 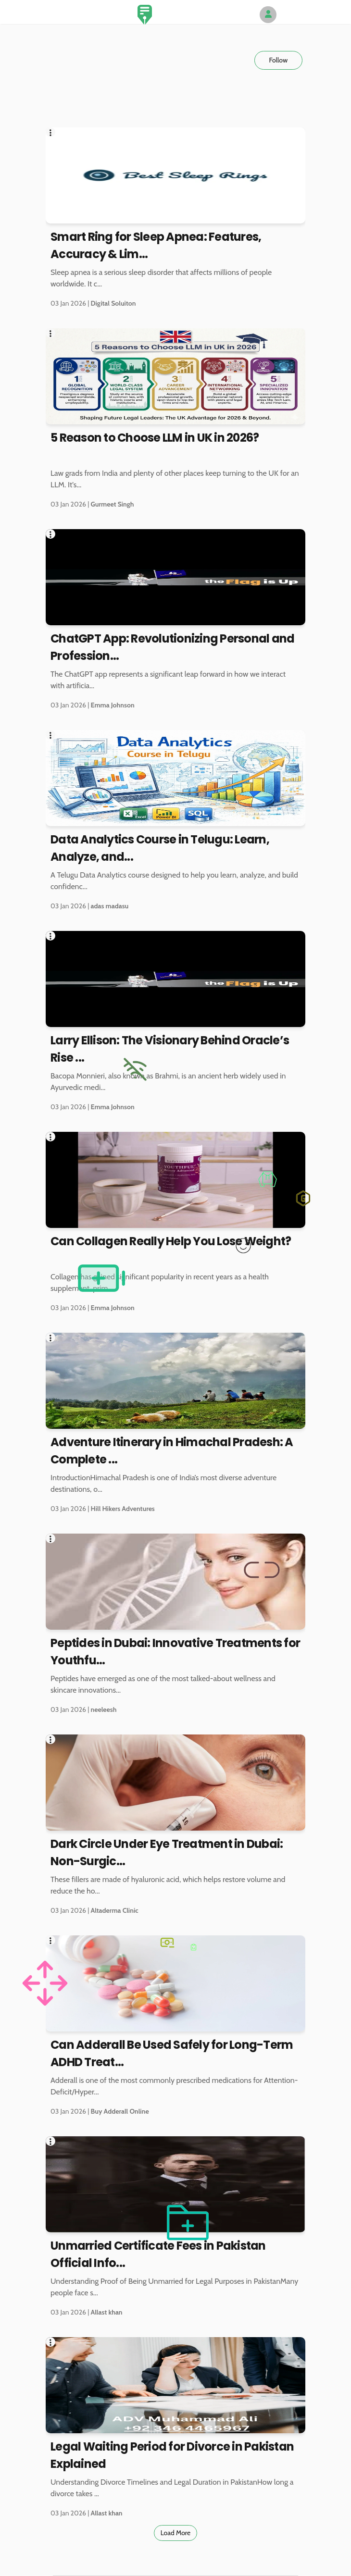 What do you see at coordinates (267, 1179) in the screenshot?
I see `browse casual or streetwear clothing` at bounding box center [267, 1179].